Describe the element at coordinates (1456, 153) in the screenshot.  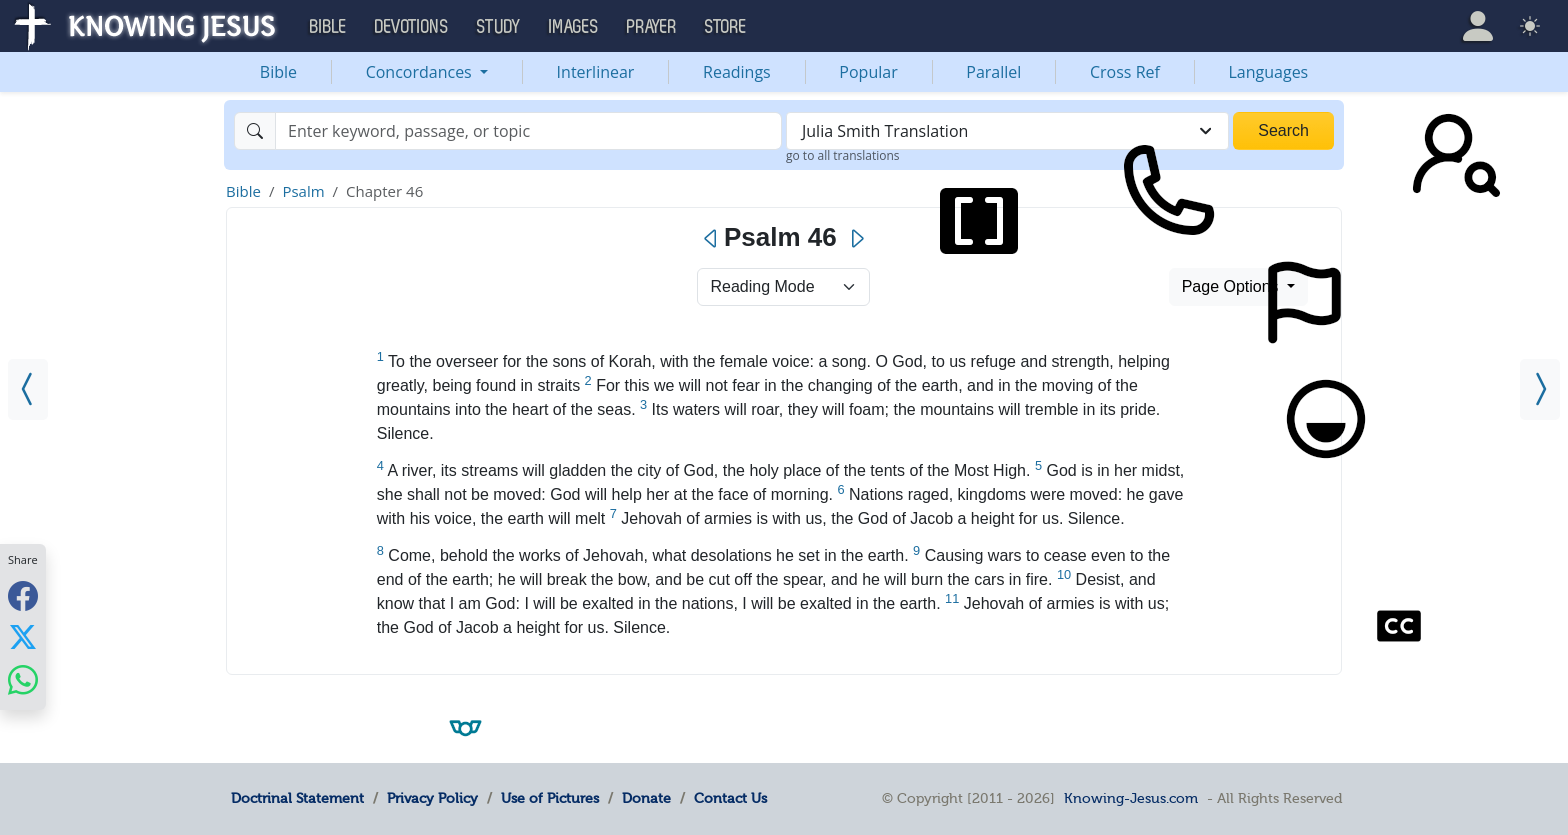
I see `search for a user or contact` at that location.